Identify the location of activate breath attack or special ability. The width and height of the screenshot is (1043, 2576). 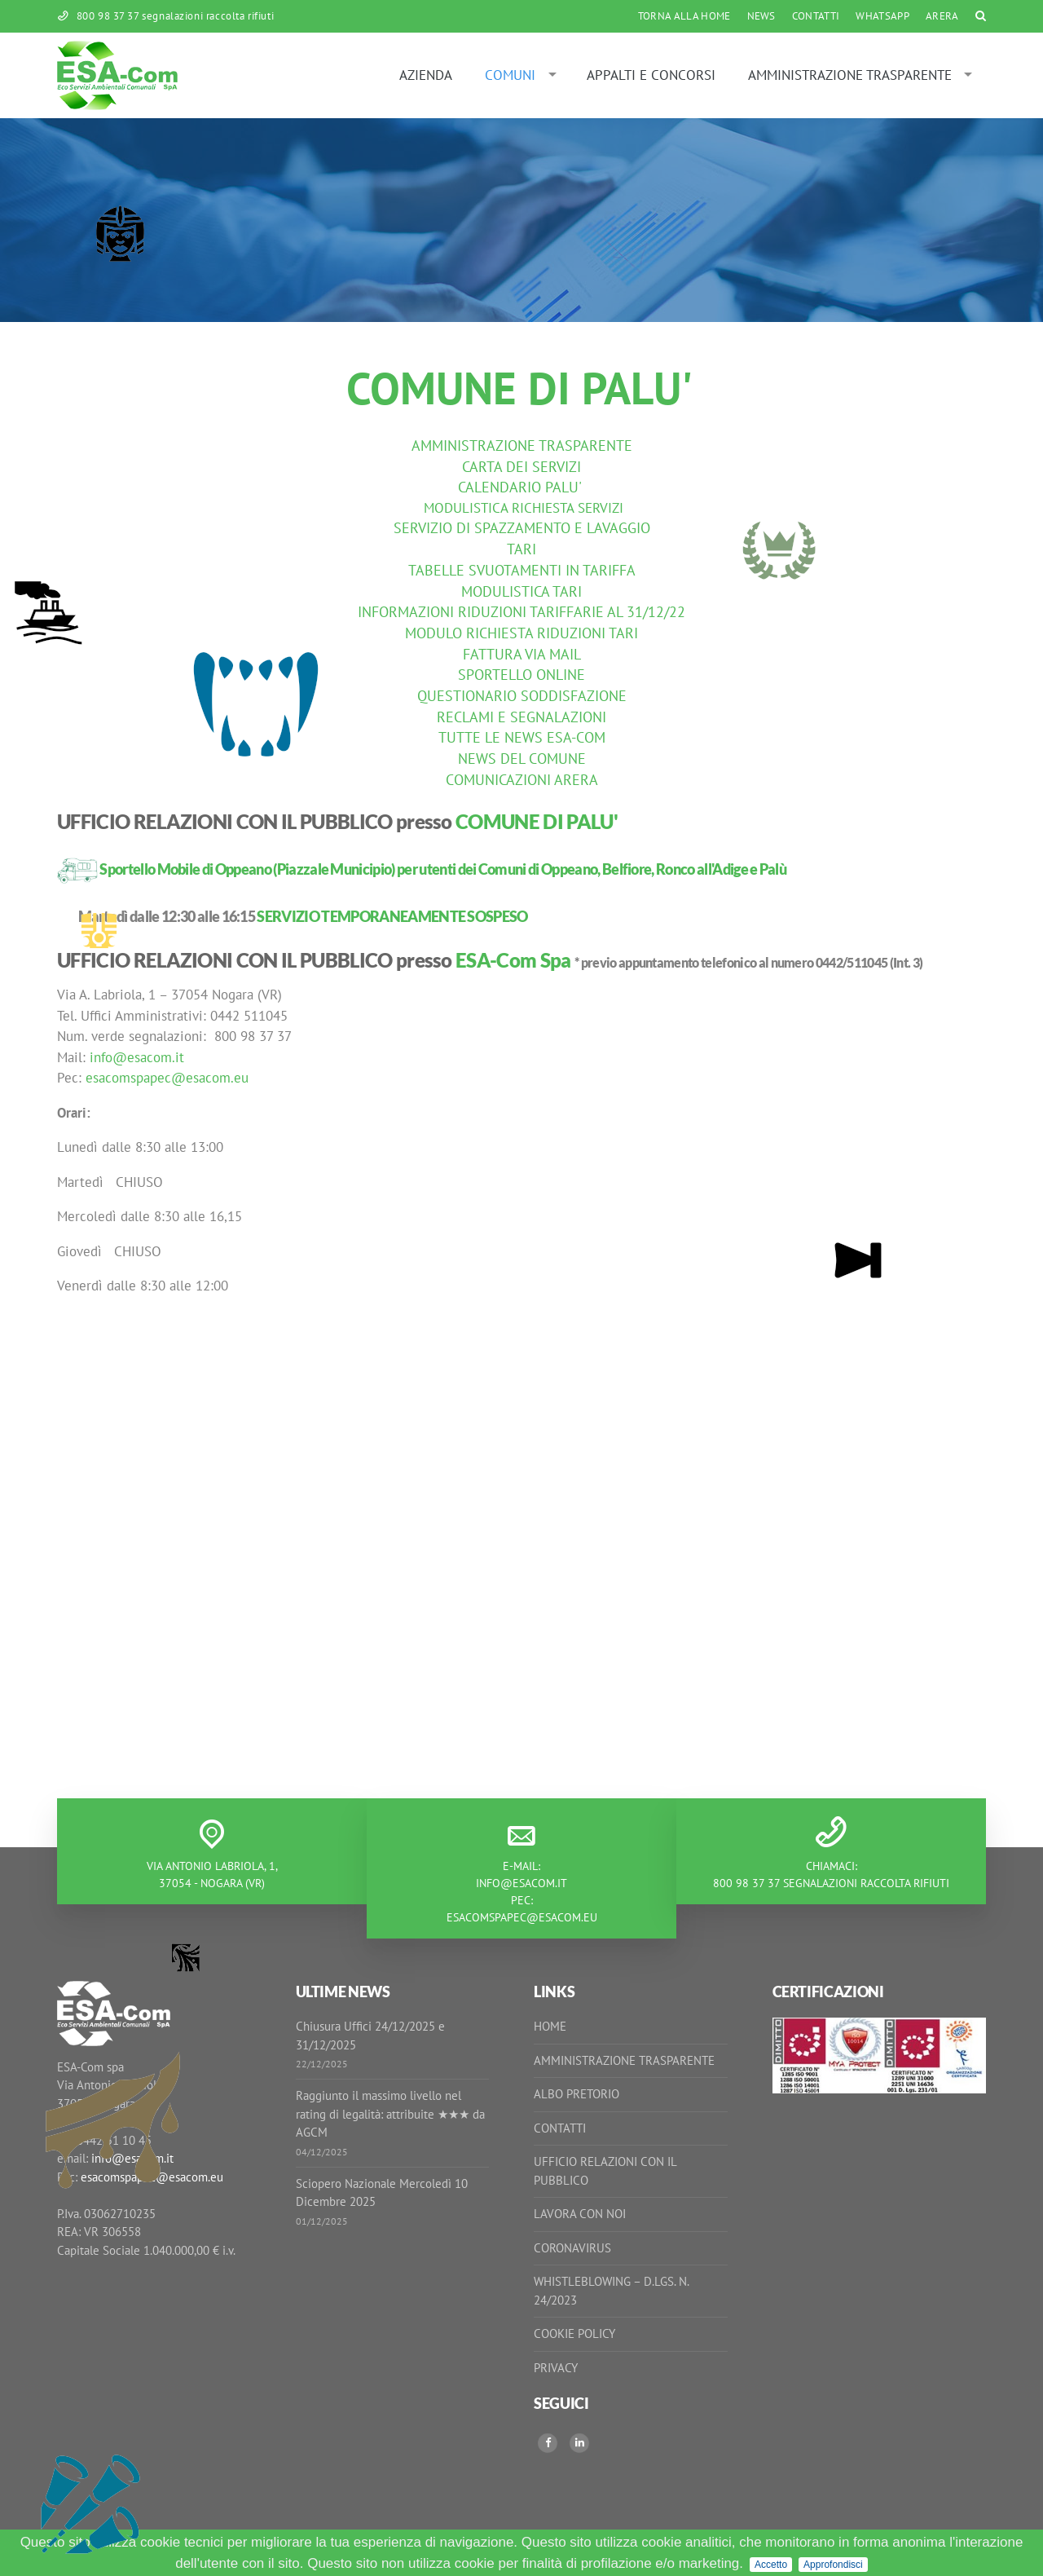
(185, 1957).